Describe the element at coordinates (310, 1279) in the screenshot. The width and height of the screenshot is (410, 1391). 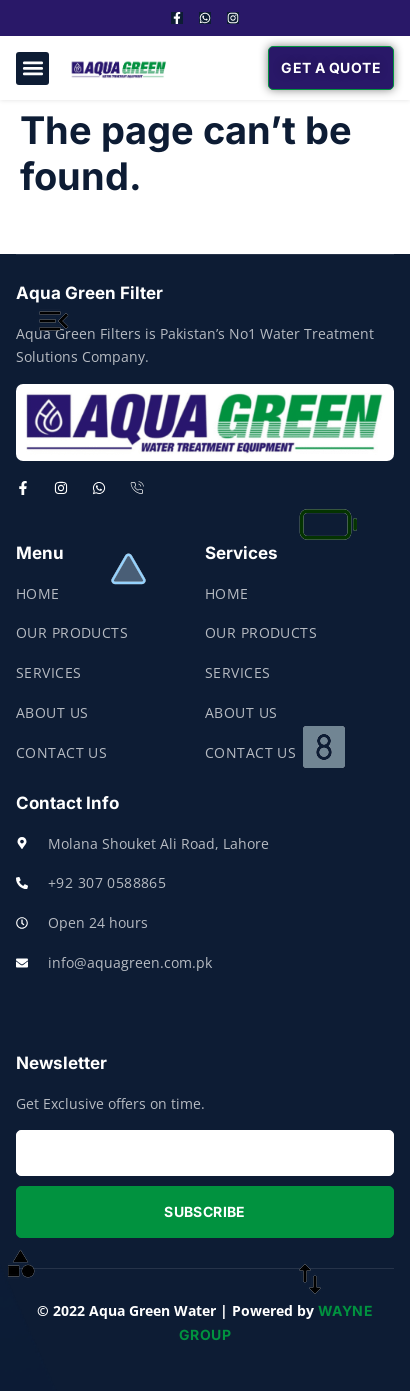
I see `swap or reverse the order of items` at that location.